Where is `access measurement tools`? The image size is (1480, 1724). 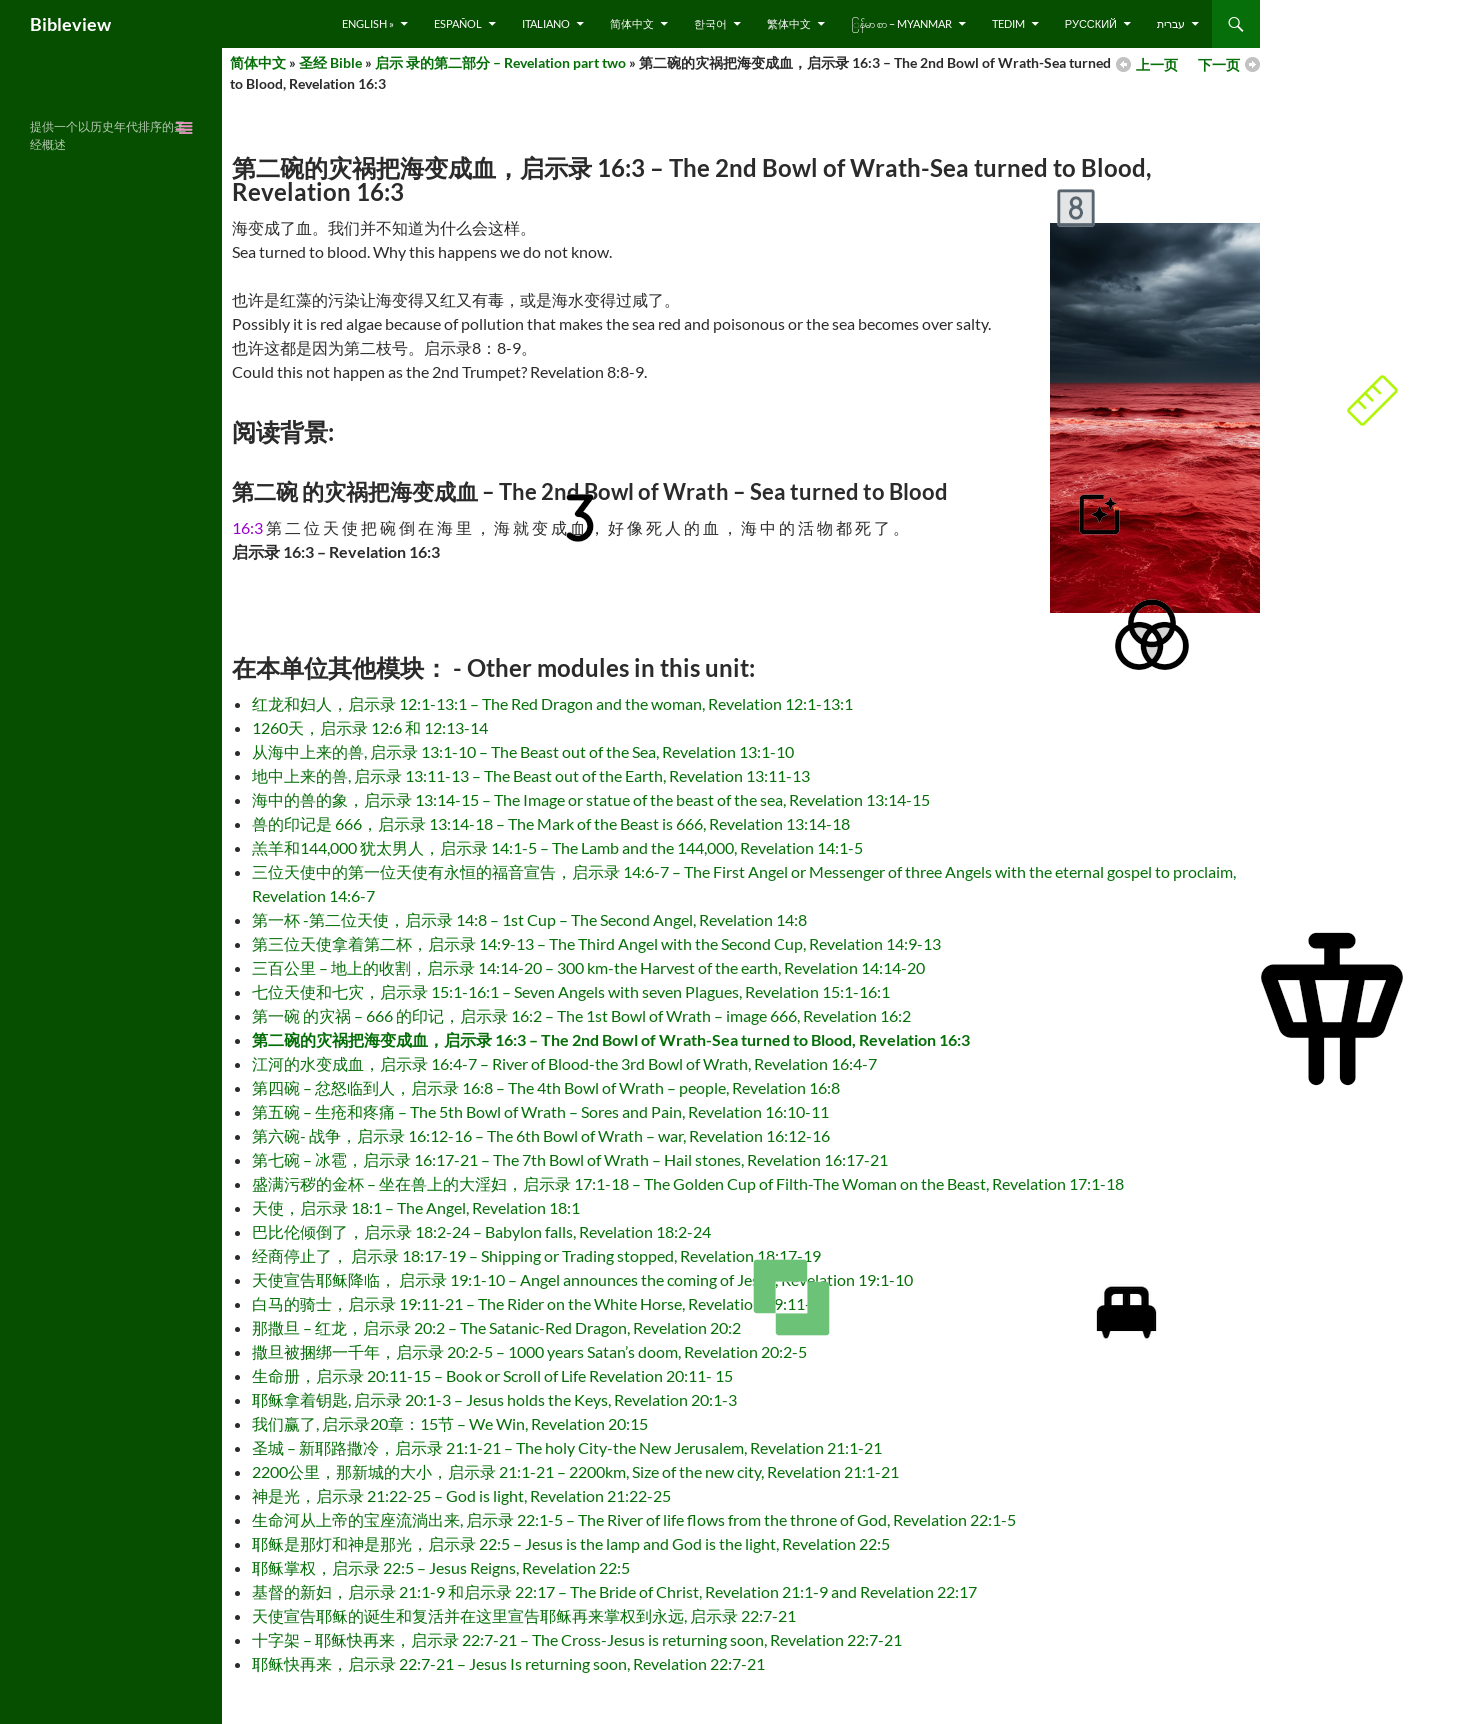 access measurement tools is located at coordinates (1372, 400).